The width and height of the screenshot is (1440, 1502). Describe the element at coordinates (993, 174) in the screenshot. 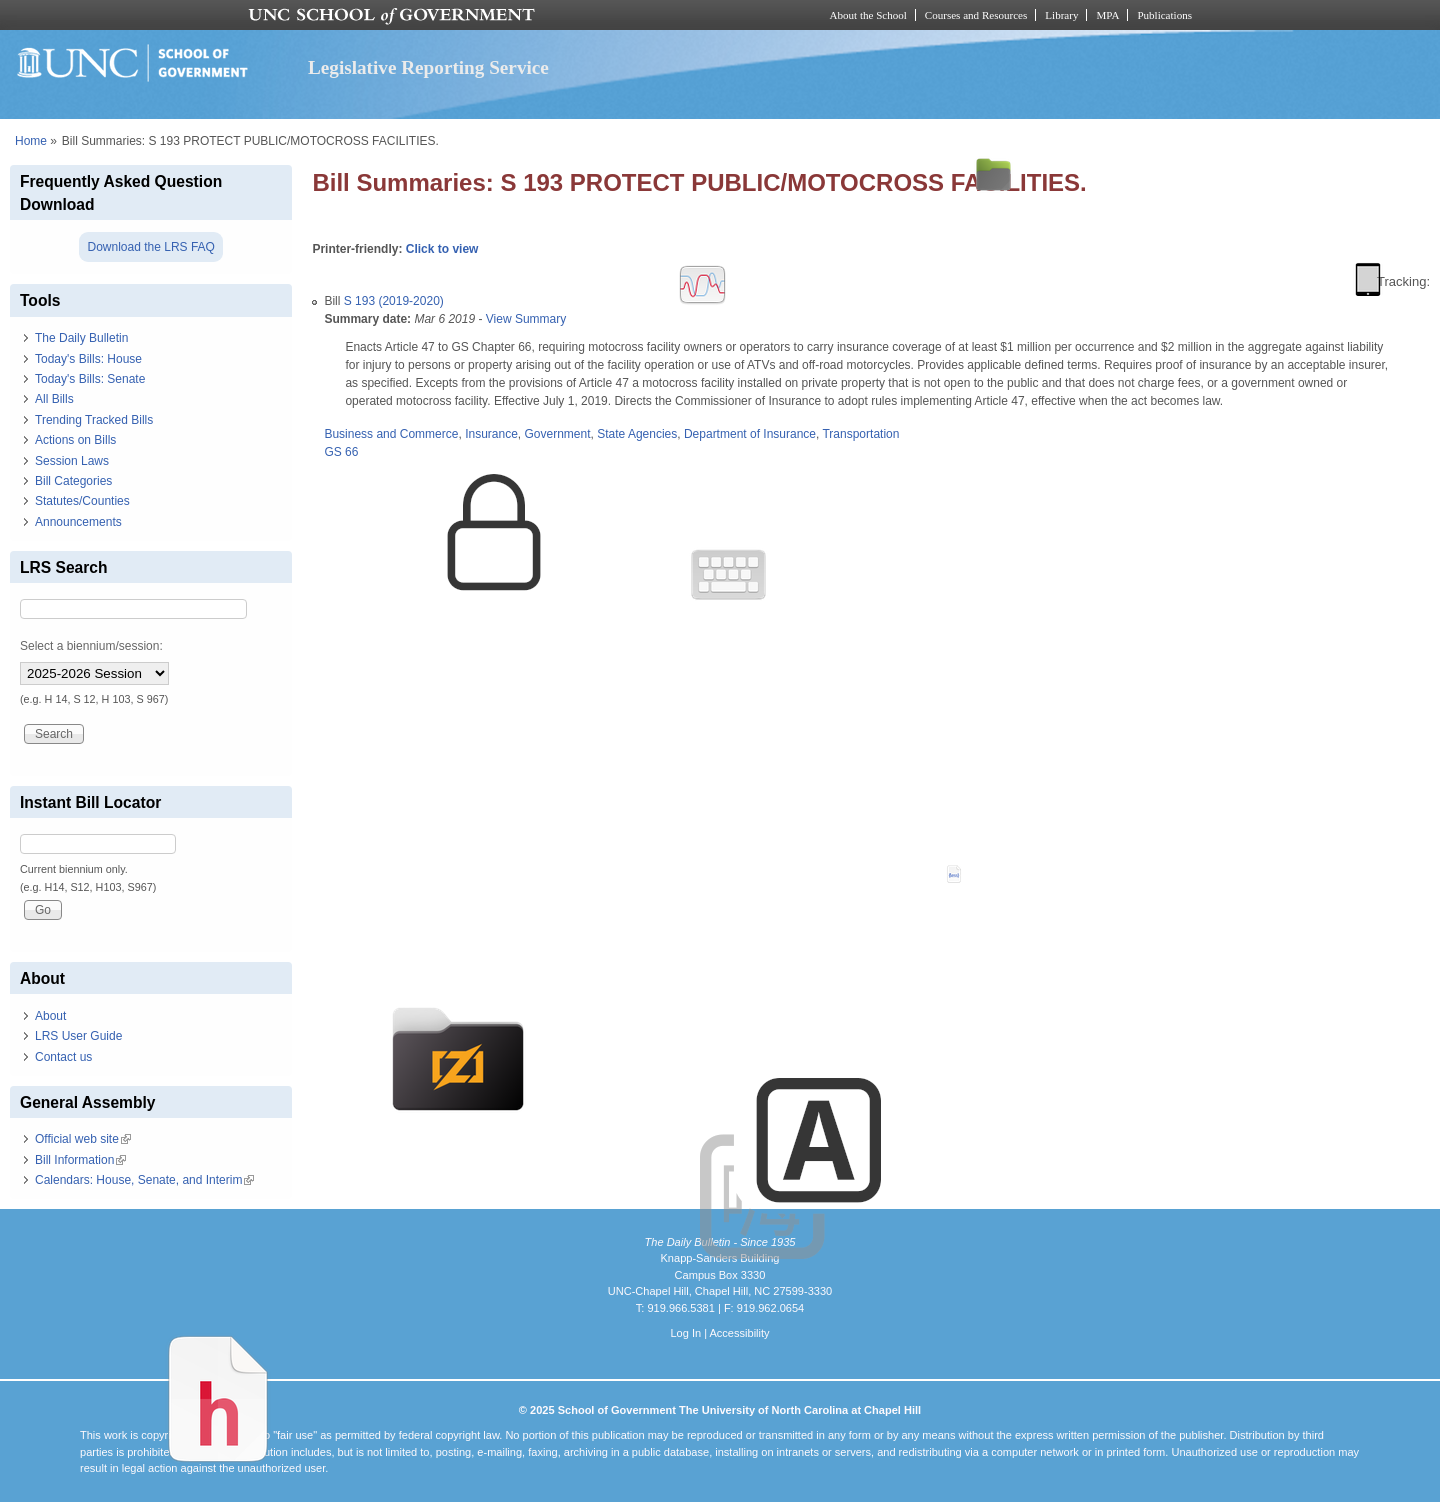

I see `drop files here to move them into this folder` at that location.